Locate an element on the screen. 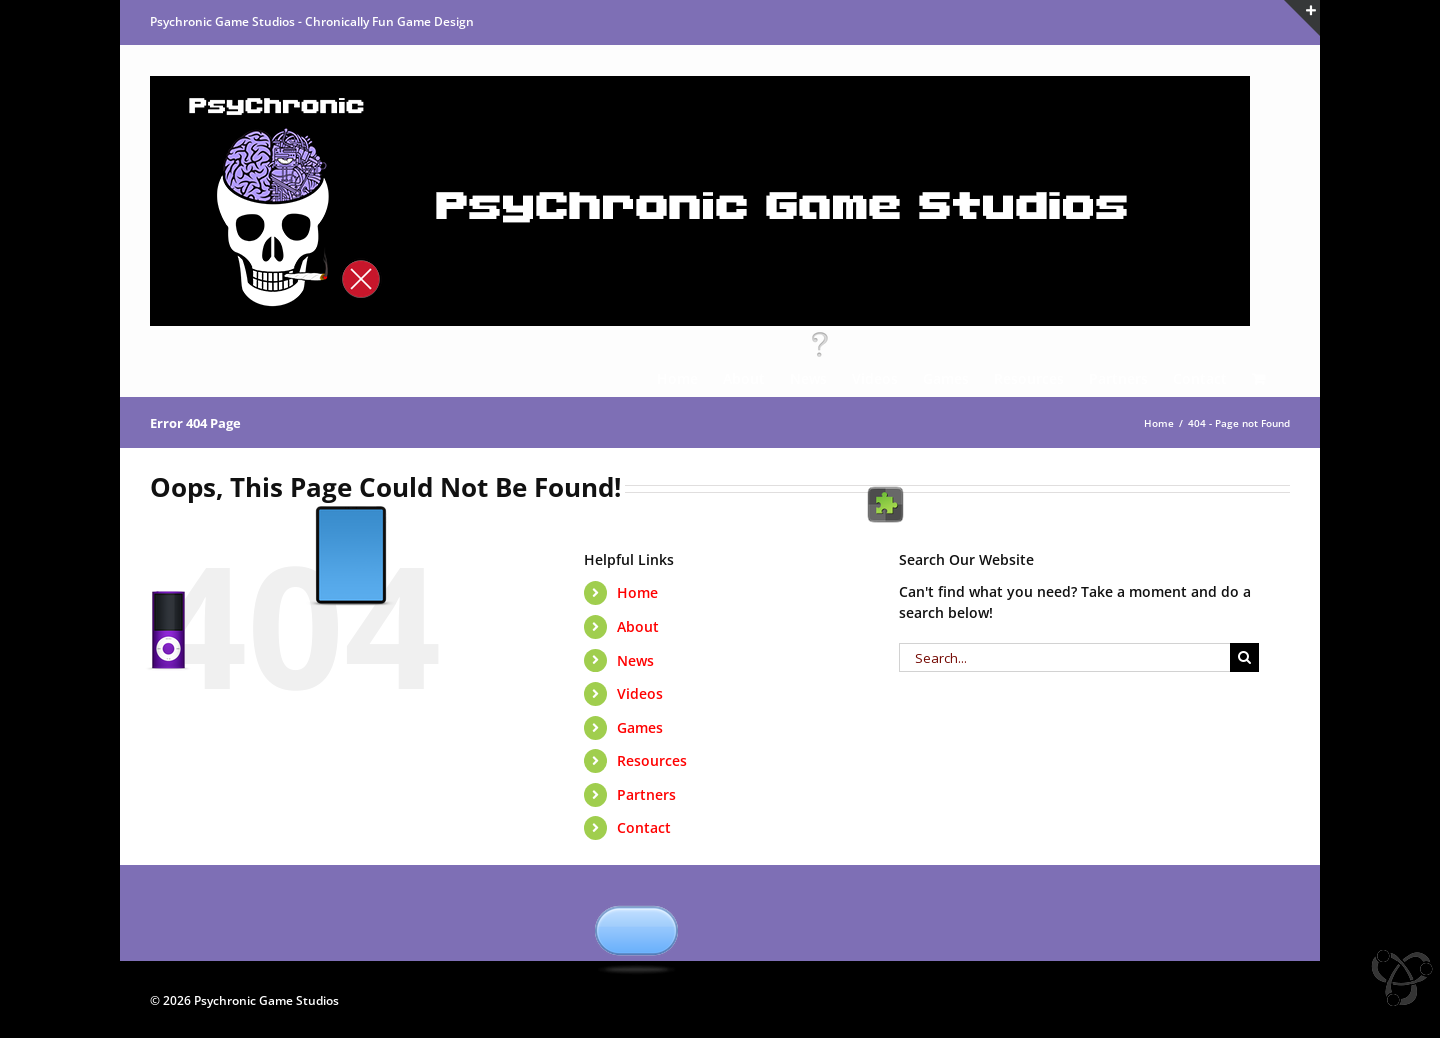 This screenshot has height=1038, width=1440. add or manage labels for items is located at coordinates (636, 934).